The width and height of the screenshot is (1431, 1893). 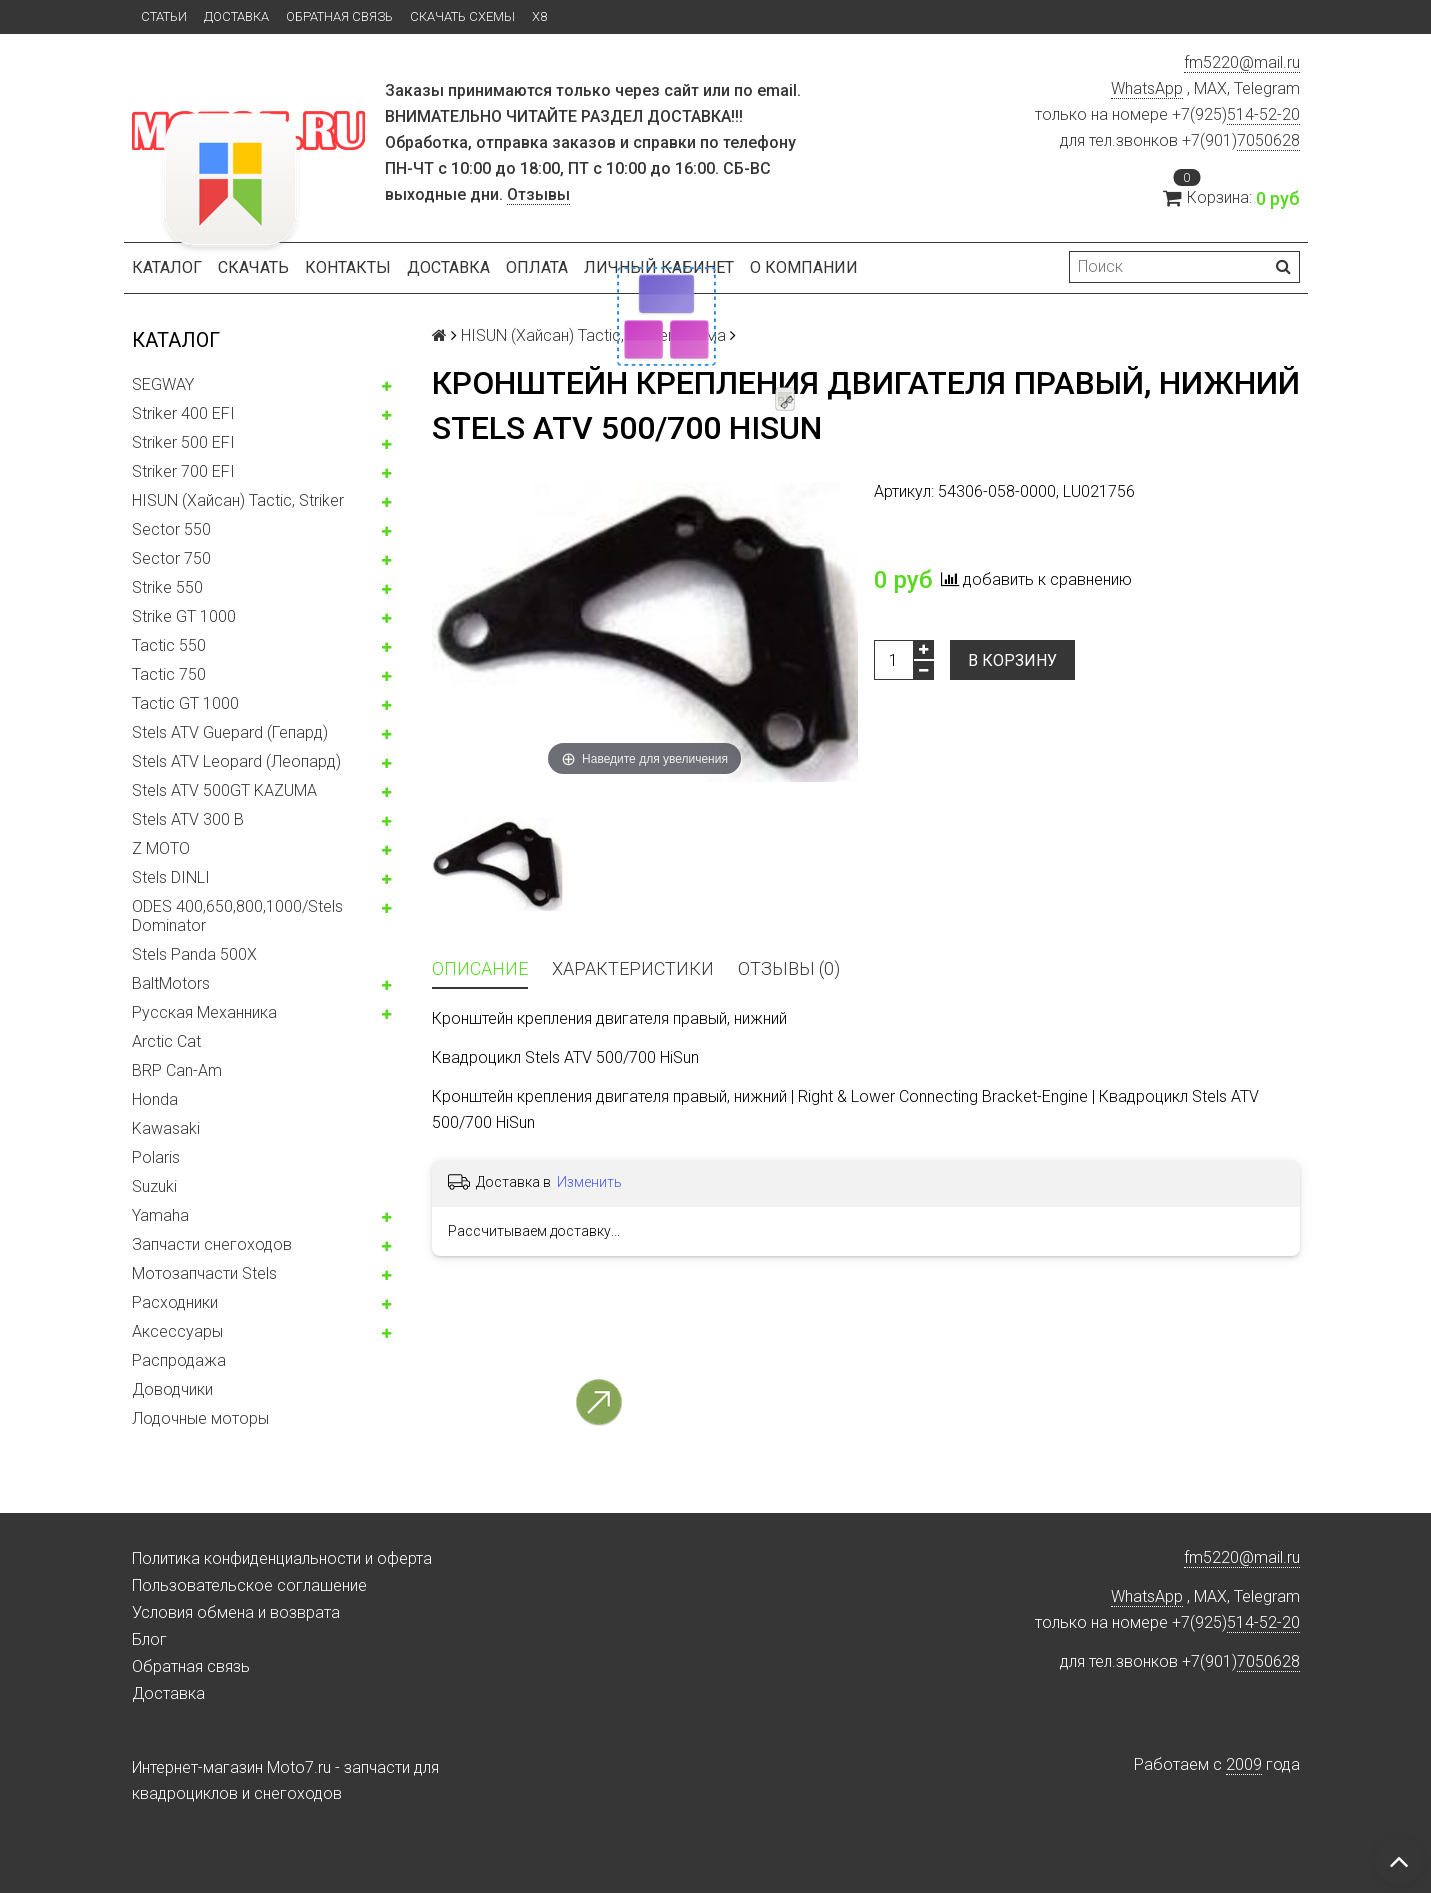 I want to click on open snipaste screenshot and annotation tool, so click(x=230, y=179).